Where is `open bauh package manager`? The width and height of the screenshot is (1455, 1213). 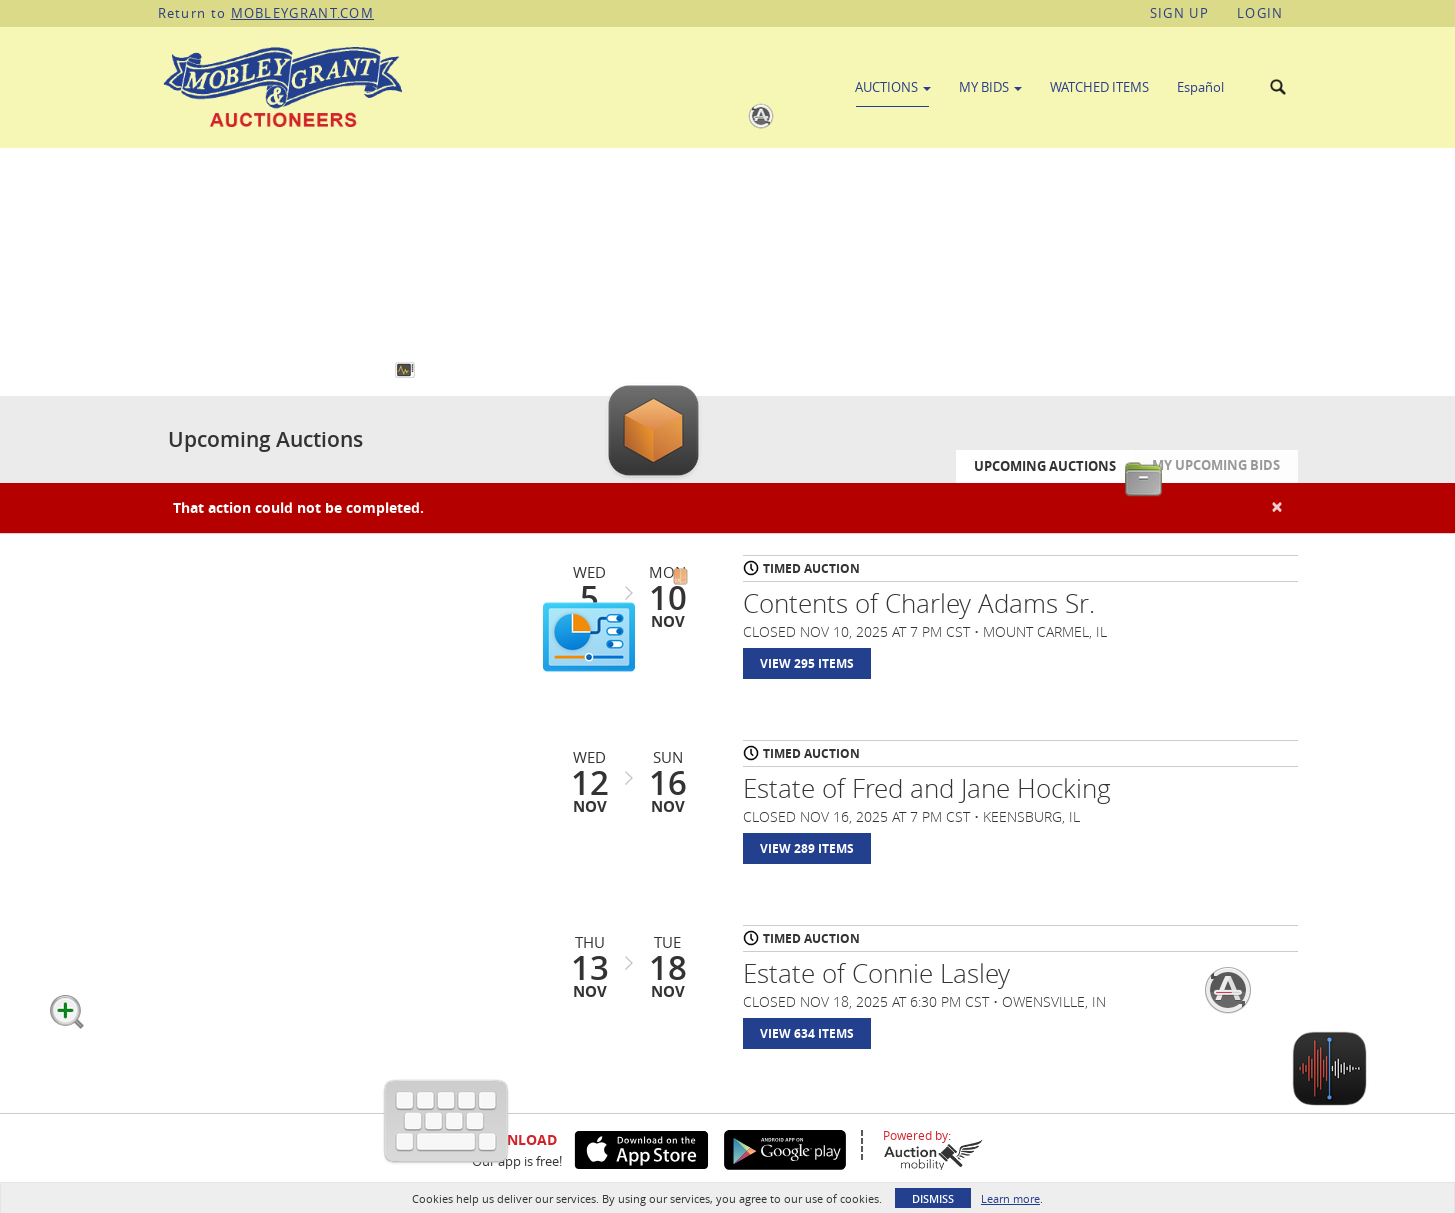 open bauh package manager is located at coordinates (653, 430).